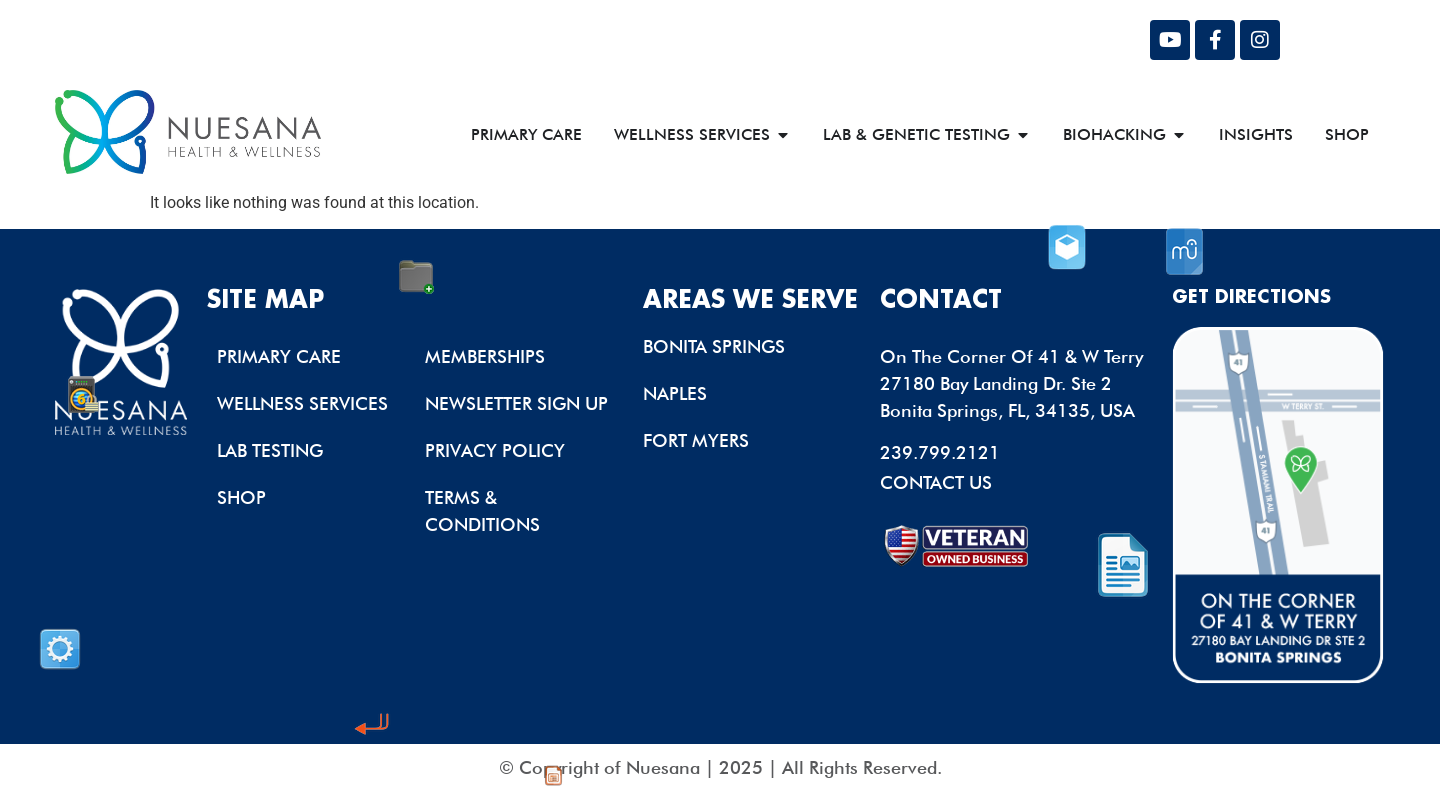 The width and height of the screenshot is (1440, 805). Describe the element at coordinates (371, 724) in the screenshot. I see `reply to all recipients of an email` at that location.